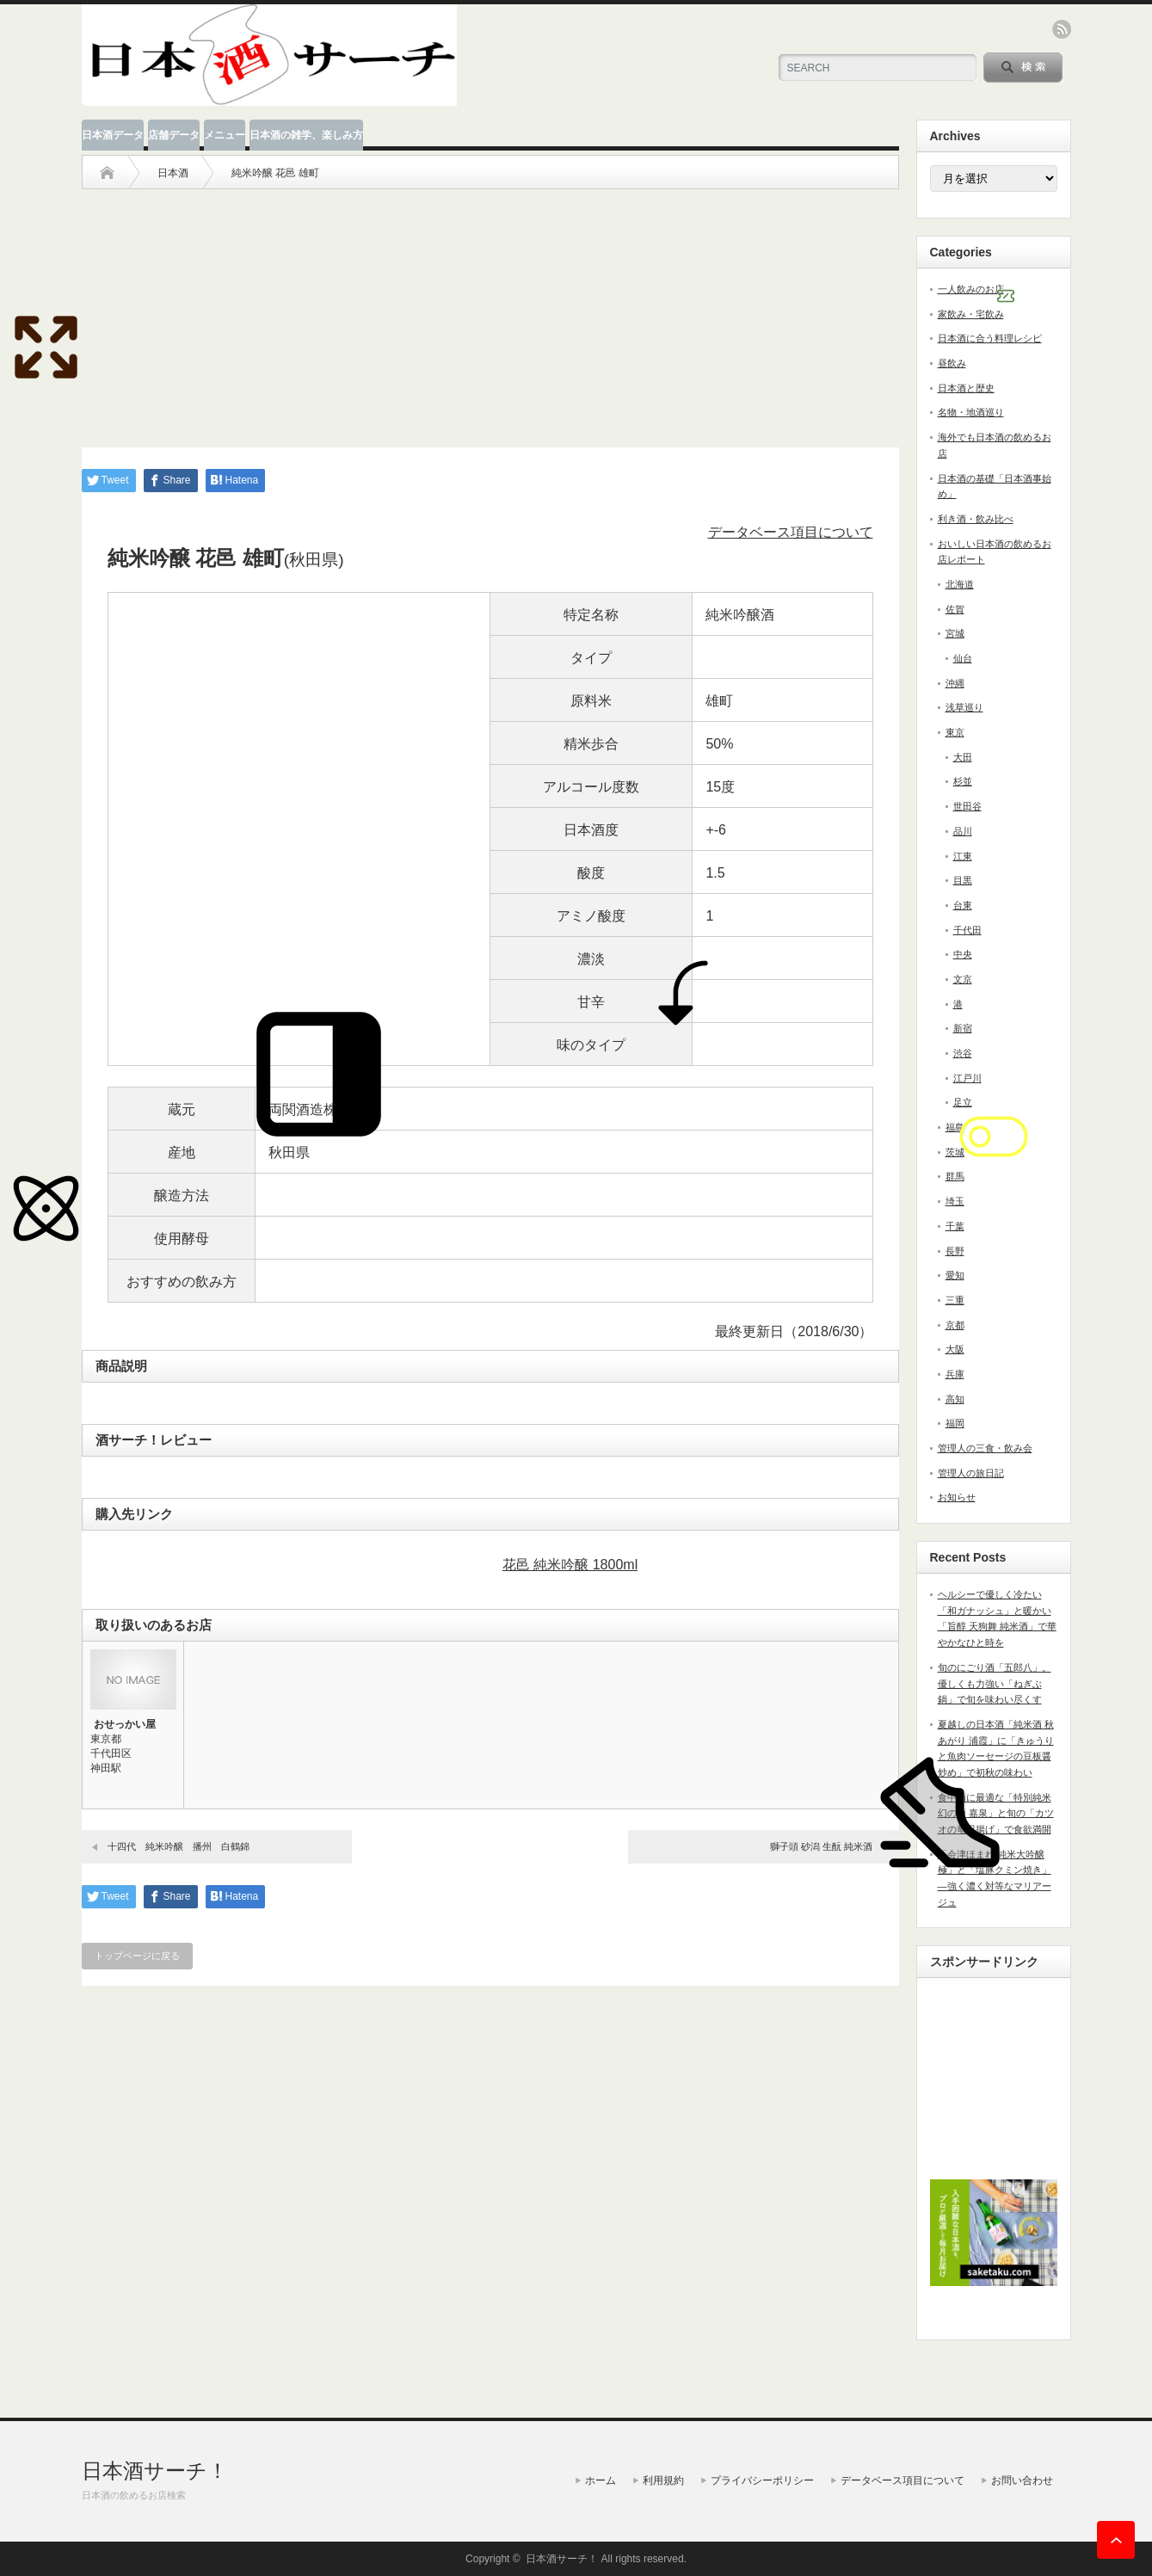  What do you see at coordinates (46, 347) in the screenshot?
I see `expand to fullscreen mode` at bounding box center [46, 347].